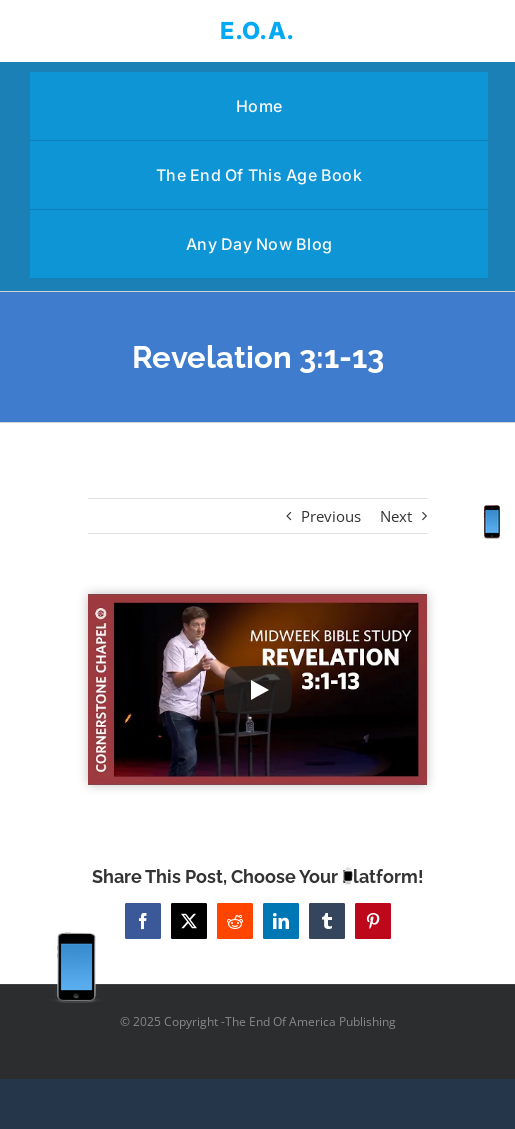 This screenshot has height=1129, width=515. Describe the element at coordinates (76, 966) in the screenshot. I see `ipod touch device icon` at that location.